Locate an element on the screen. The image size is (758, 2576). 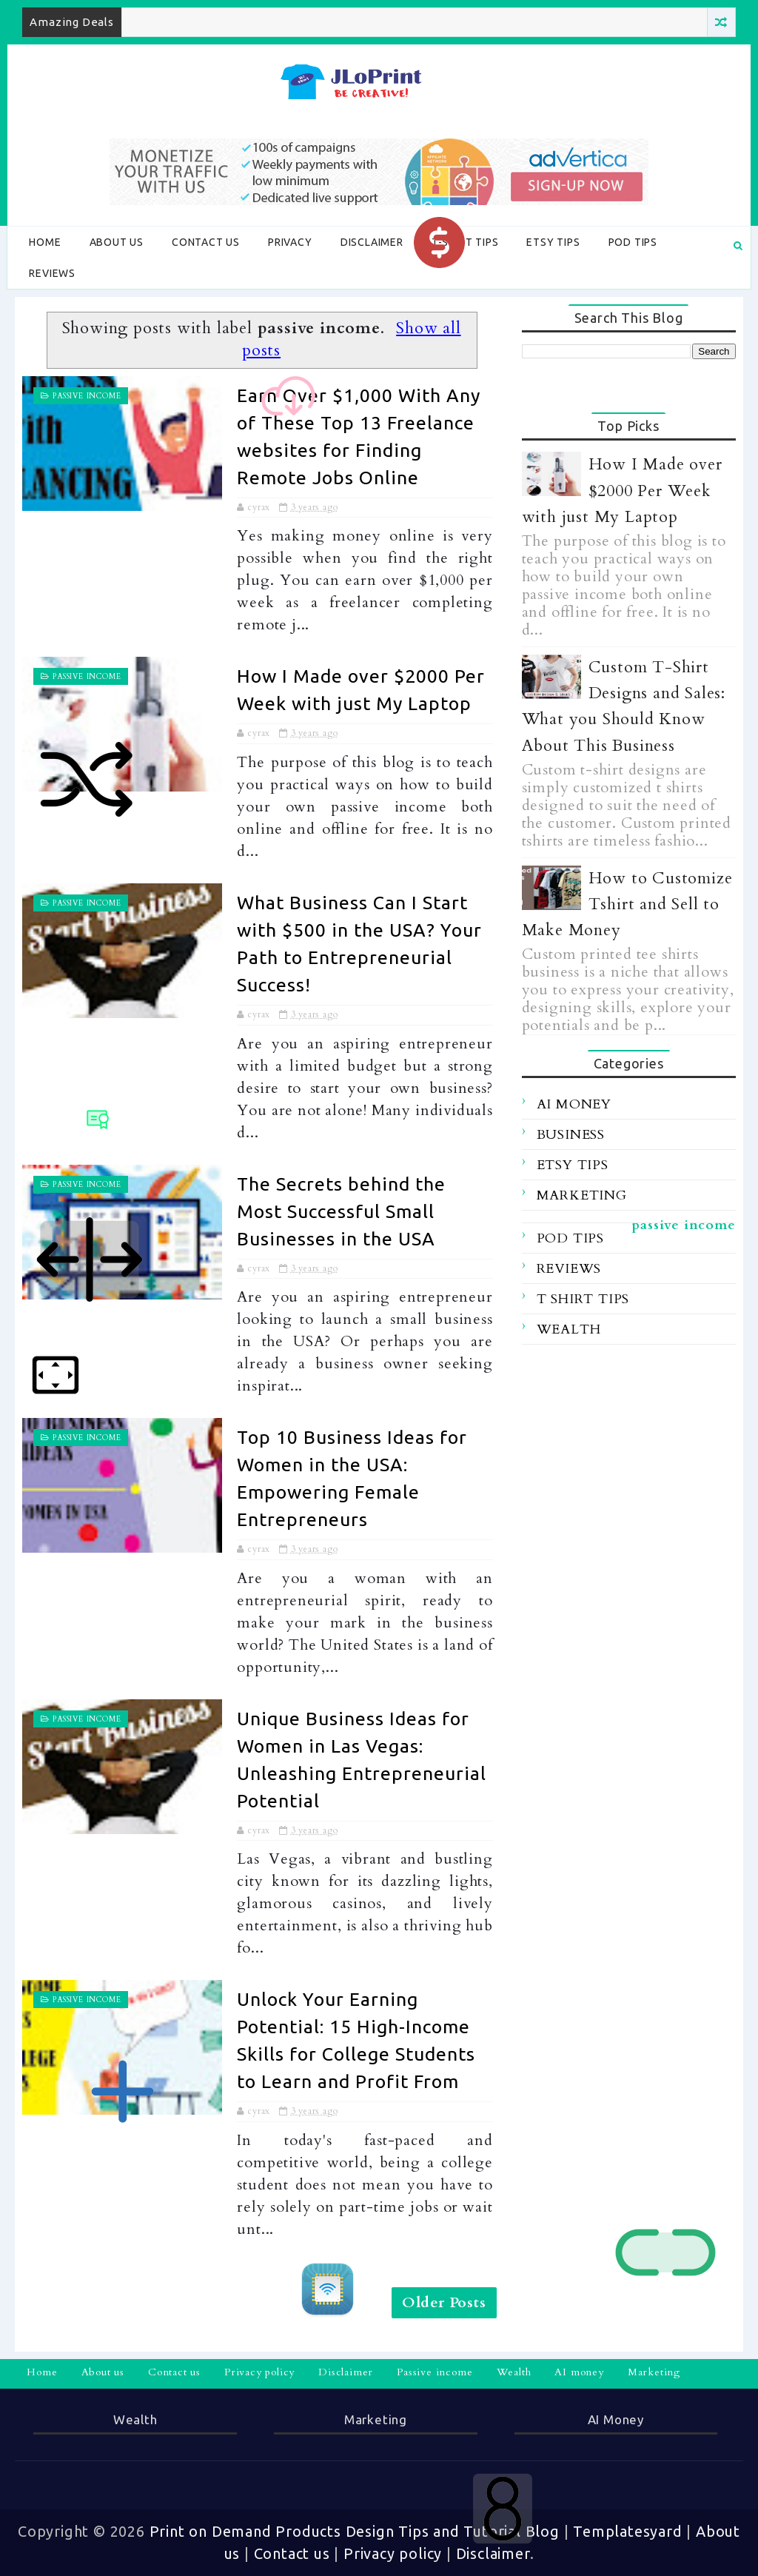
add a new item is located at coordinates (124, 2092).